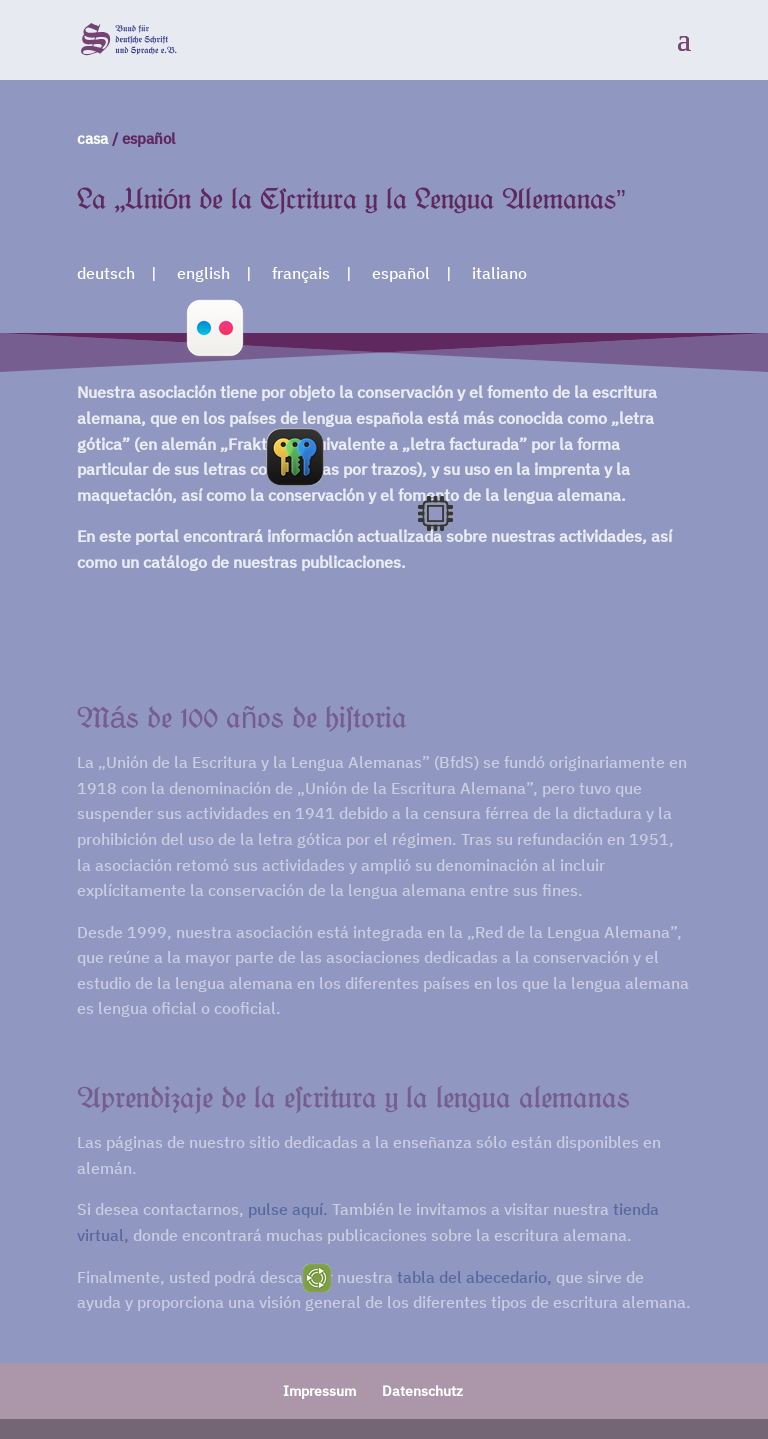 The width and height of the screenshot is (768, 1439). Describe the element at coordinates (295, 457) in the screenshot. I see `open the passwords app` at that location.